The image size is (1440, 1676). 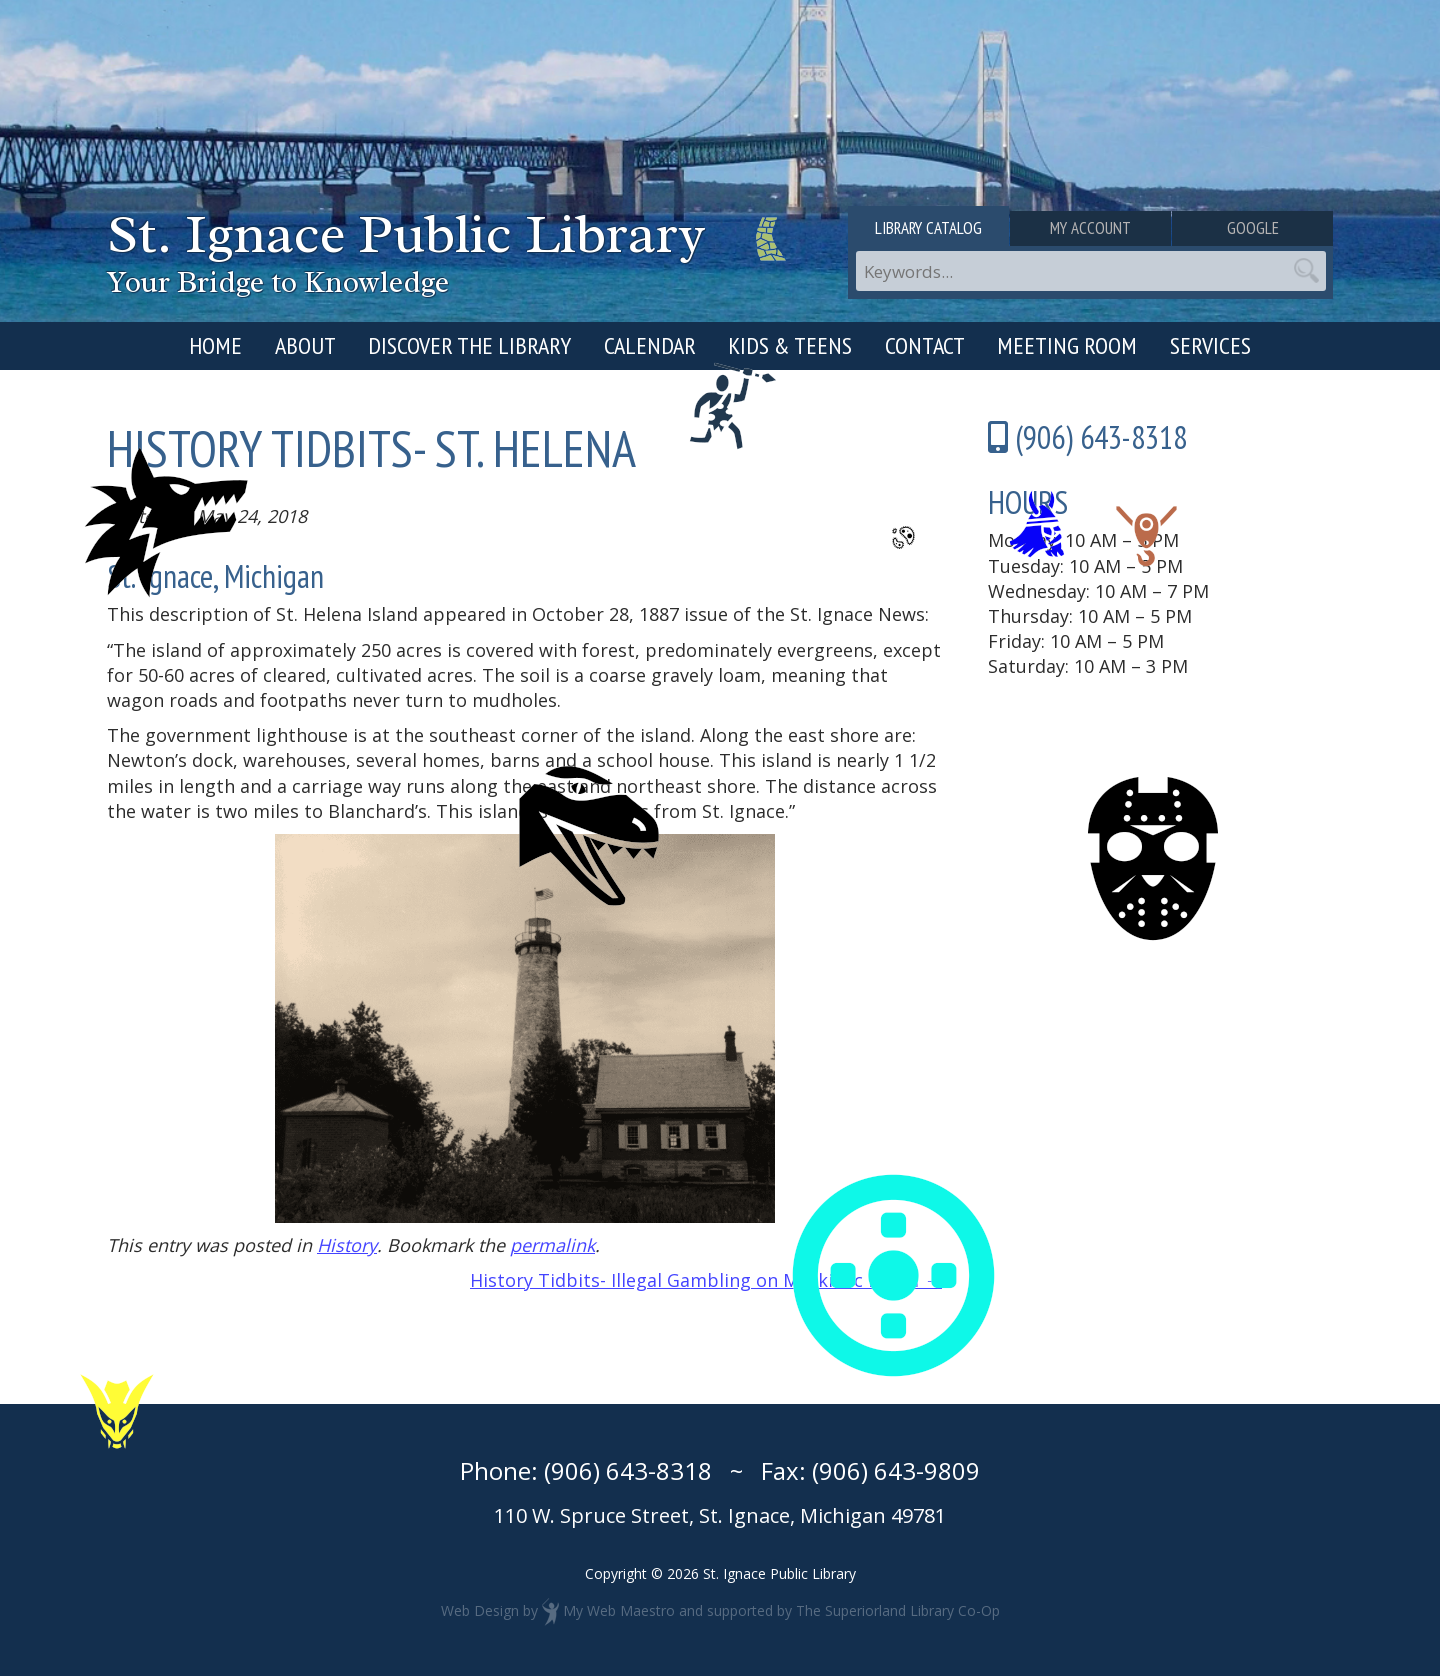 What do you see at coordinates (1146, 536) in the screenshot?
I see `indicates crane or lifting equipment in a game interface` at bounding box center [1146, 536].